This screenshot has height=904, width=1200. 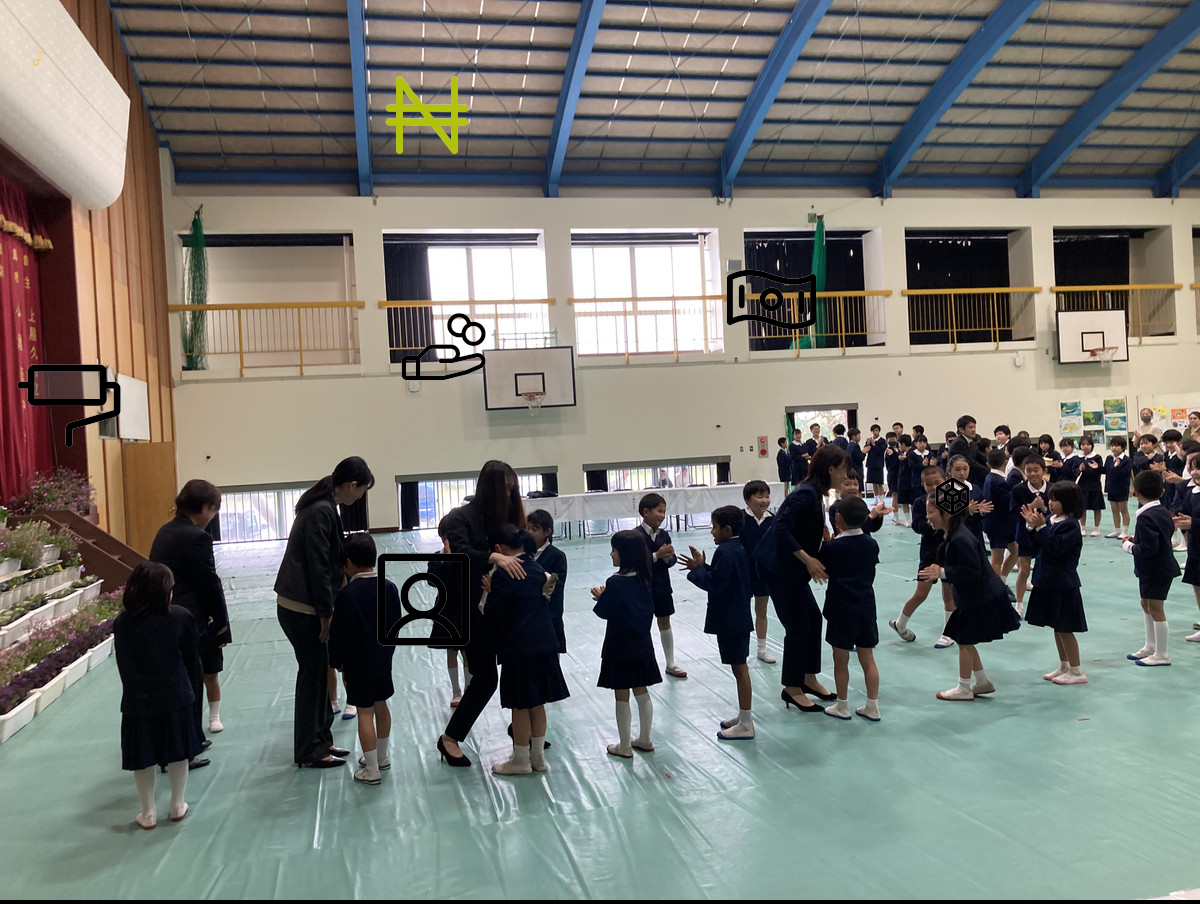 I want to click on view user profile, so click(x=423, y=599).